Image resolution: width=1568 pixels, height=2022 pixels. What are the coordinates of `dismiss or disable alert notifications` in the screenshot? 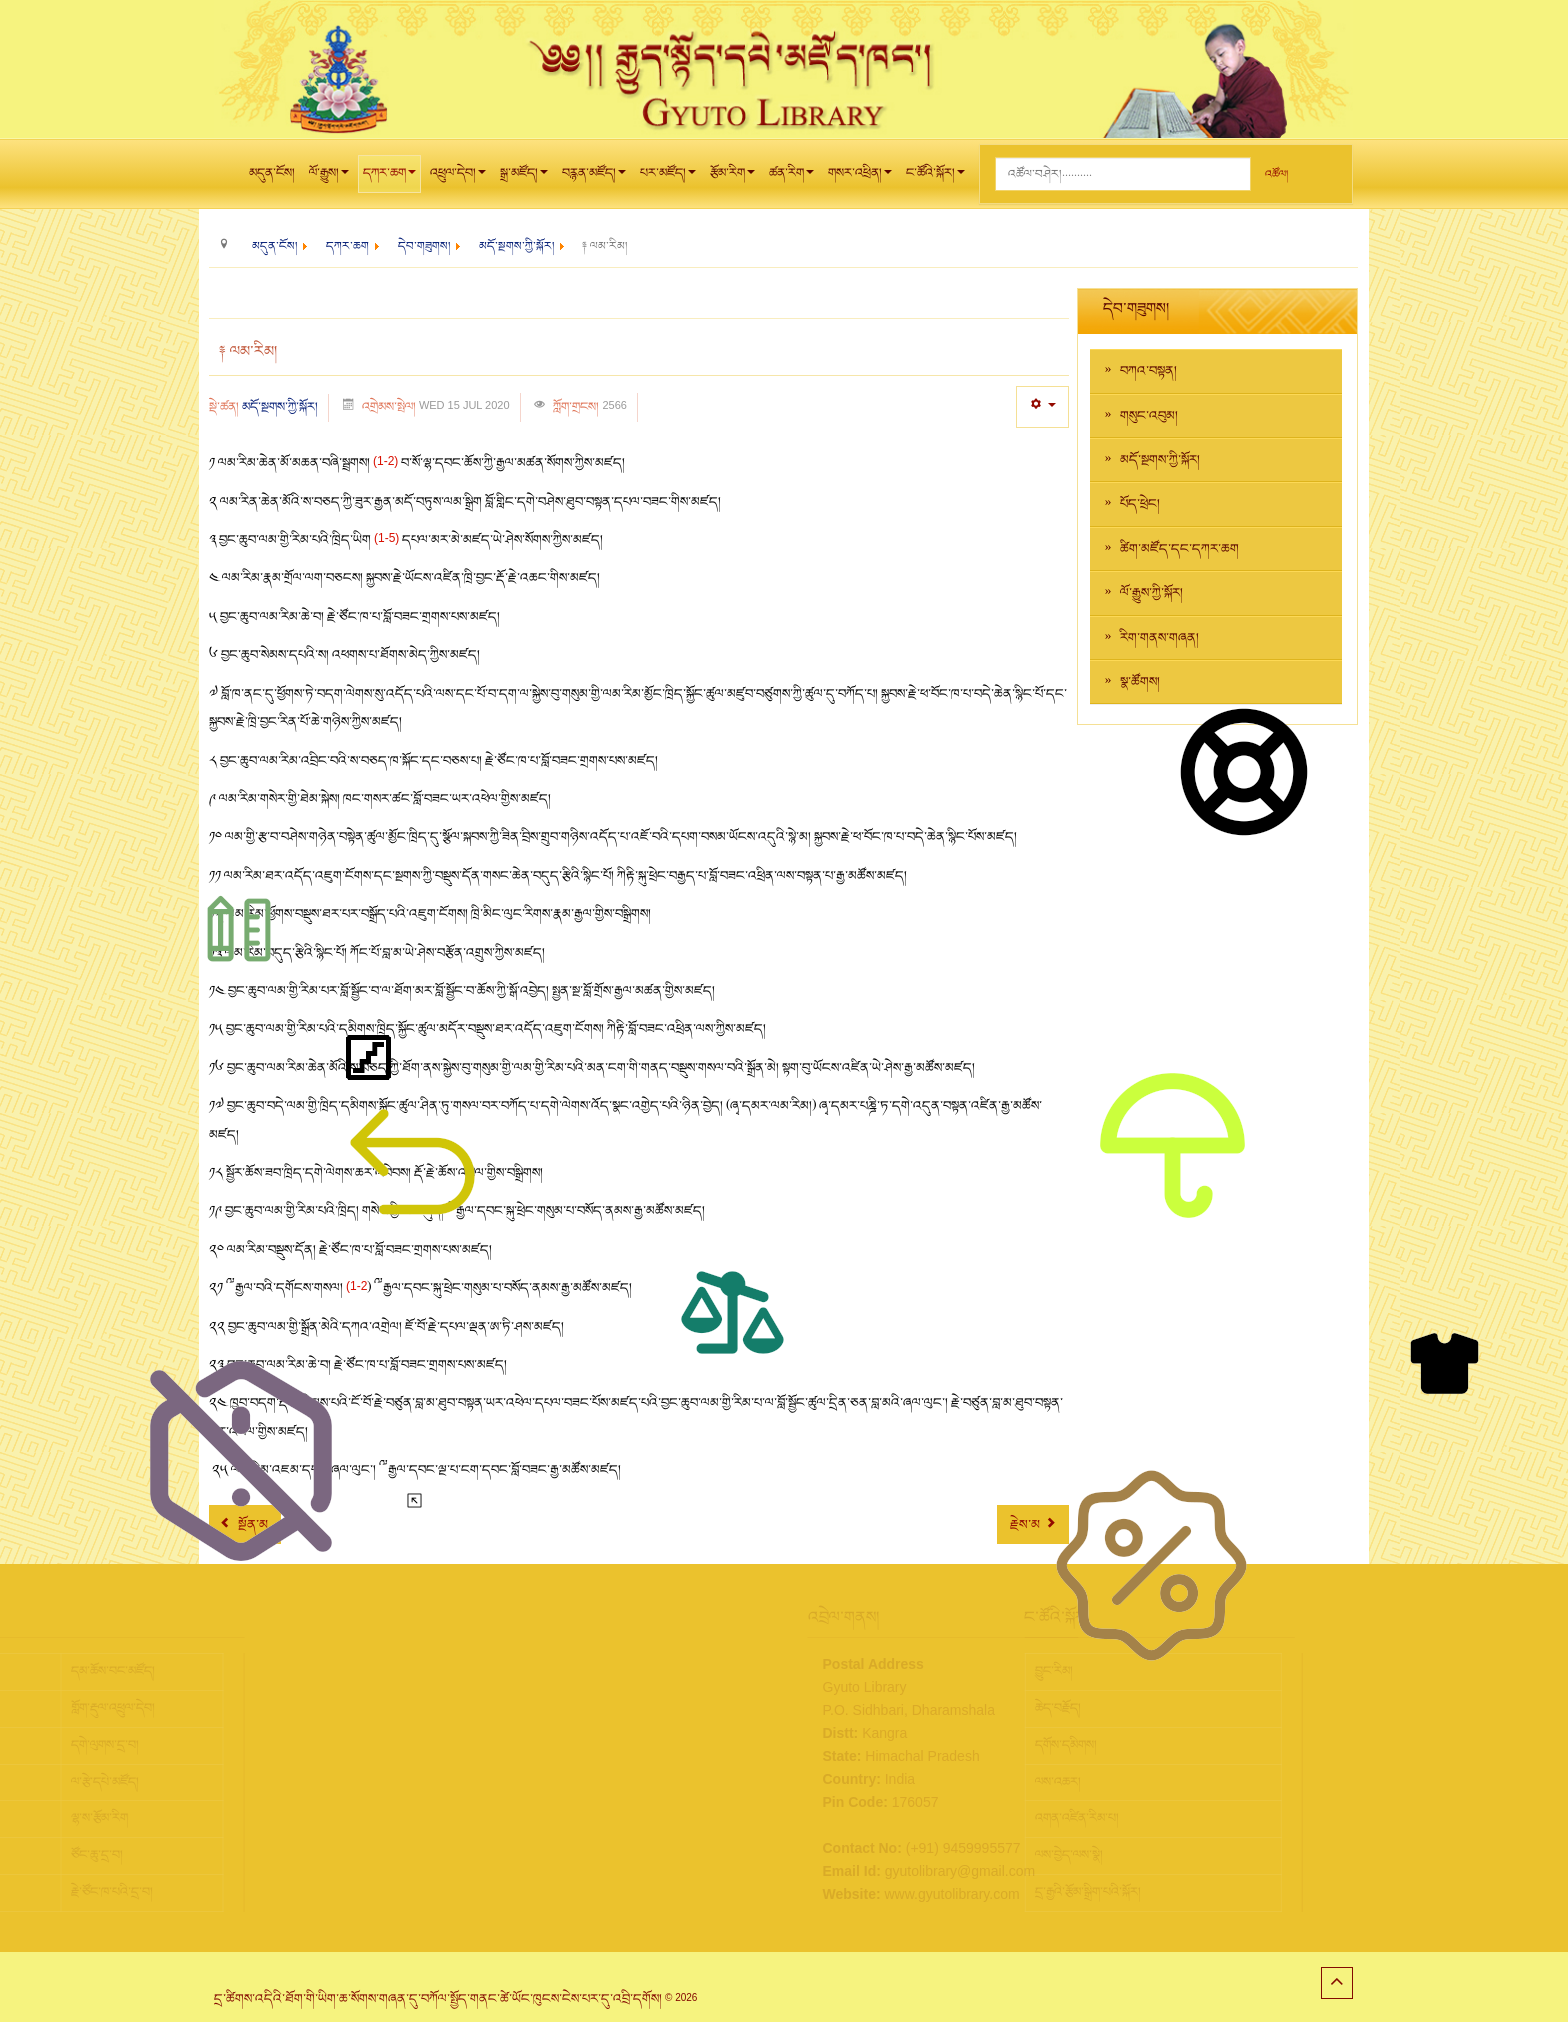 It's located at (241, 1461).